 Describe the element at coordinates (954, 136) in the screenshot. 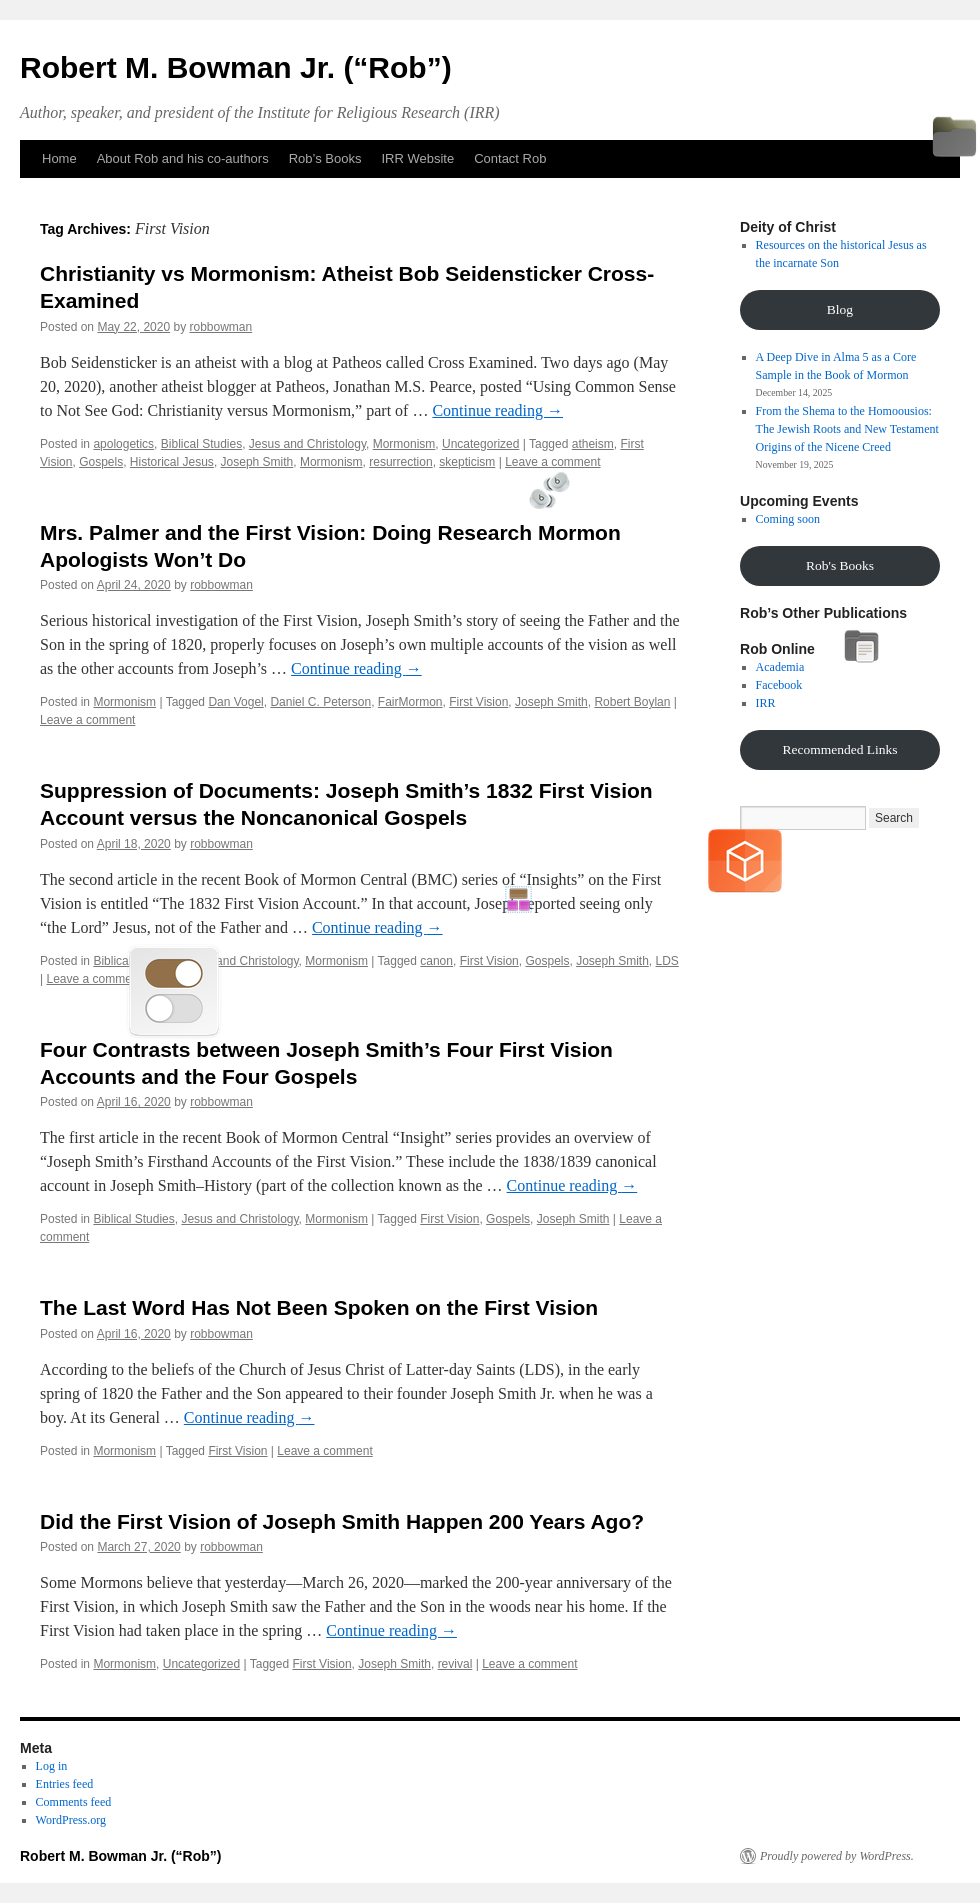

I see `indicates an open folder` at that location.